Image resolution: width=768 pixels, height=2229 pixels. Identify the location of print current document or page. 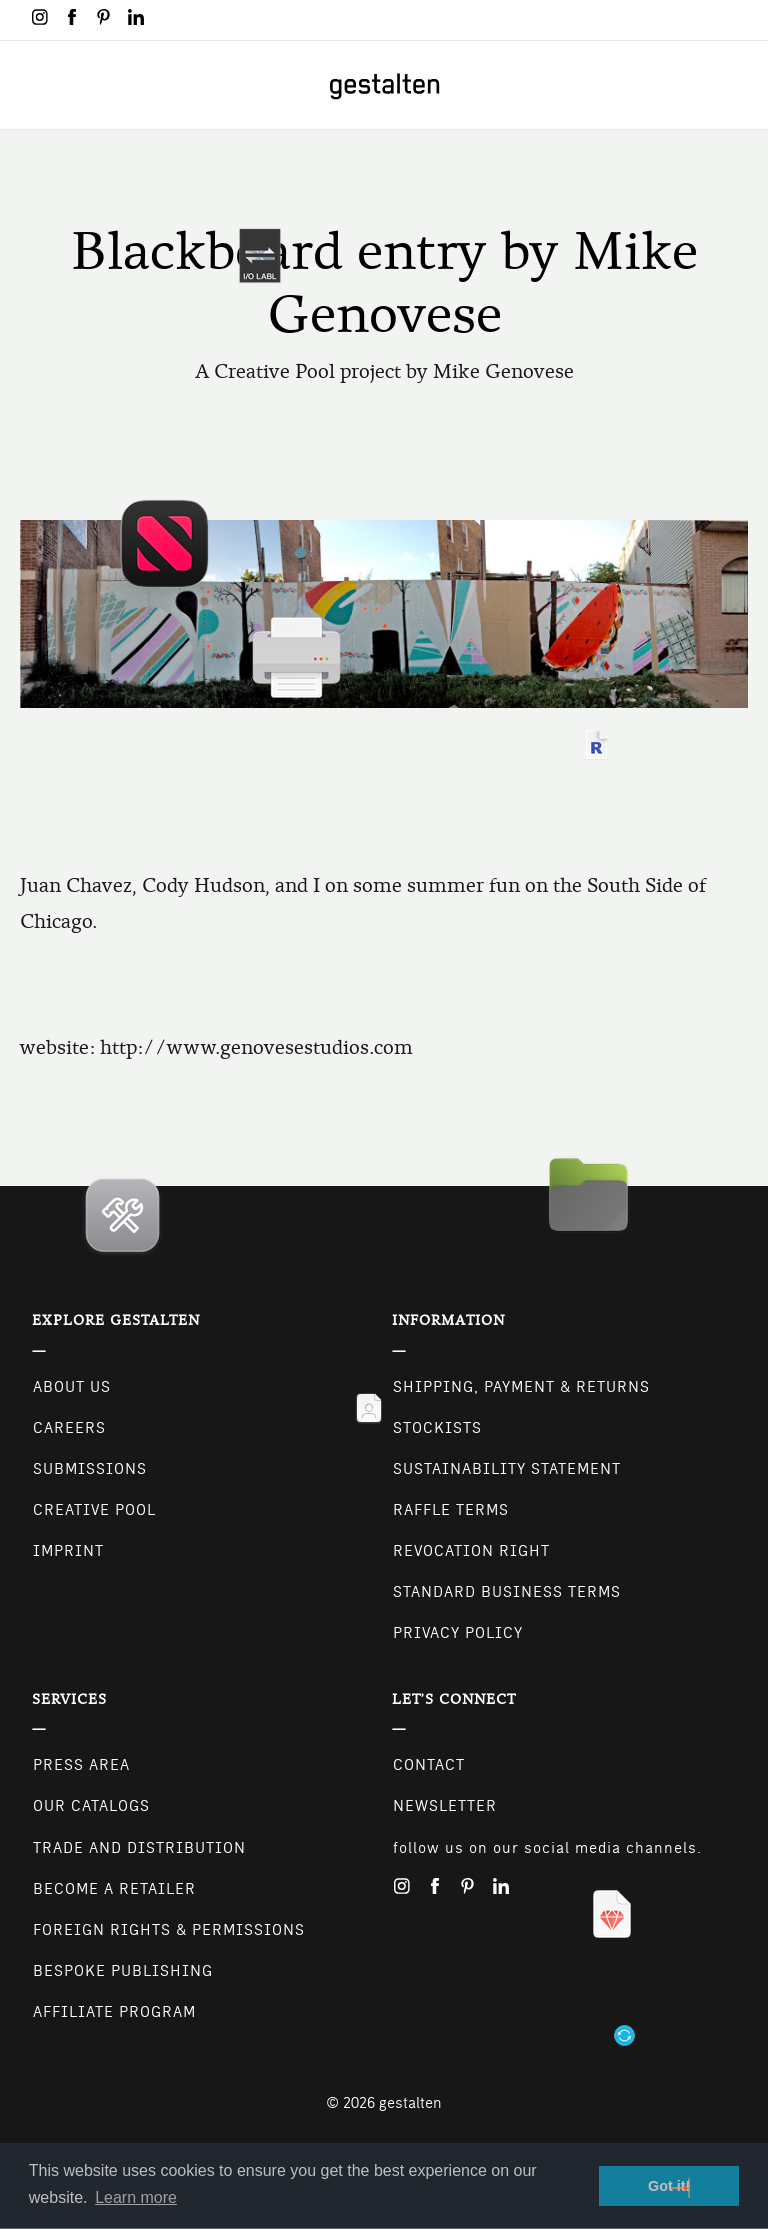
(296, 657).